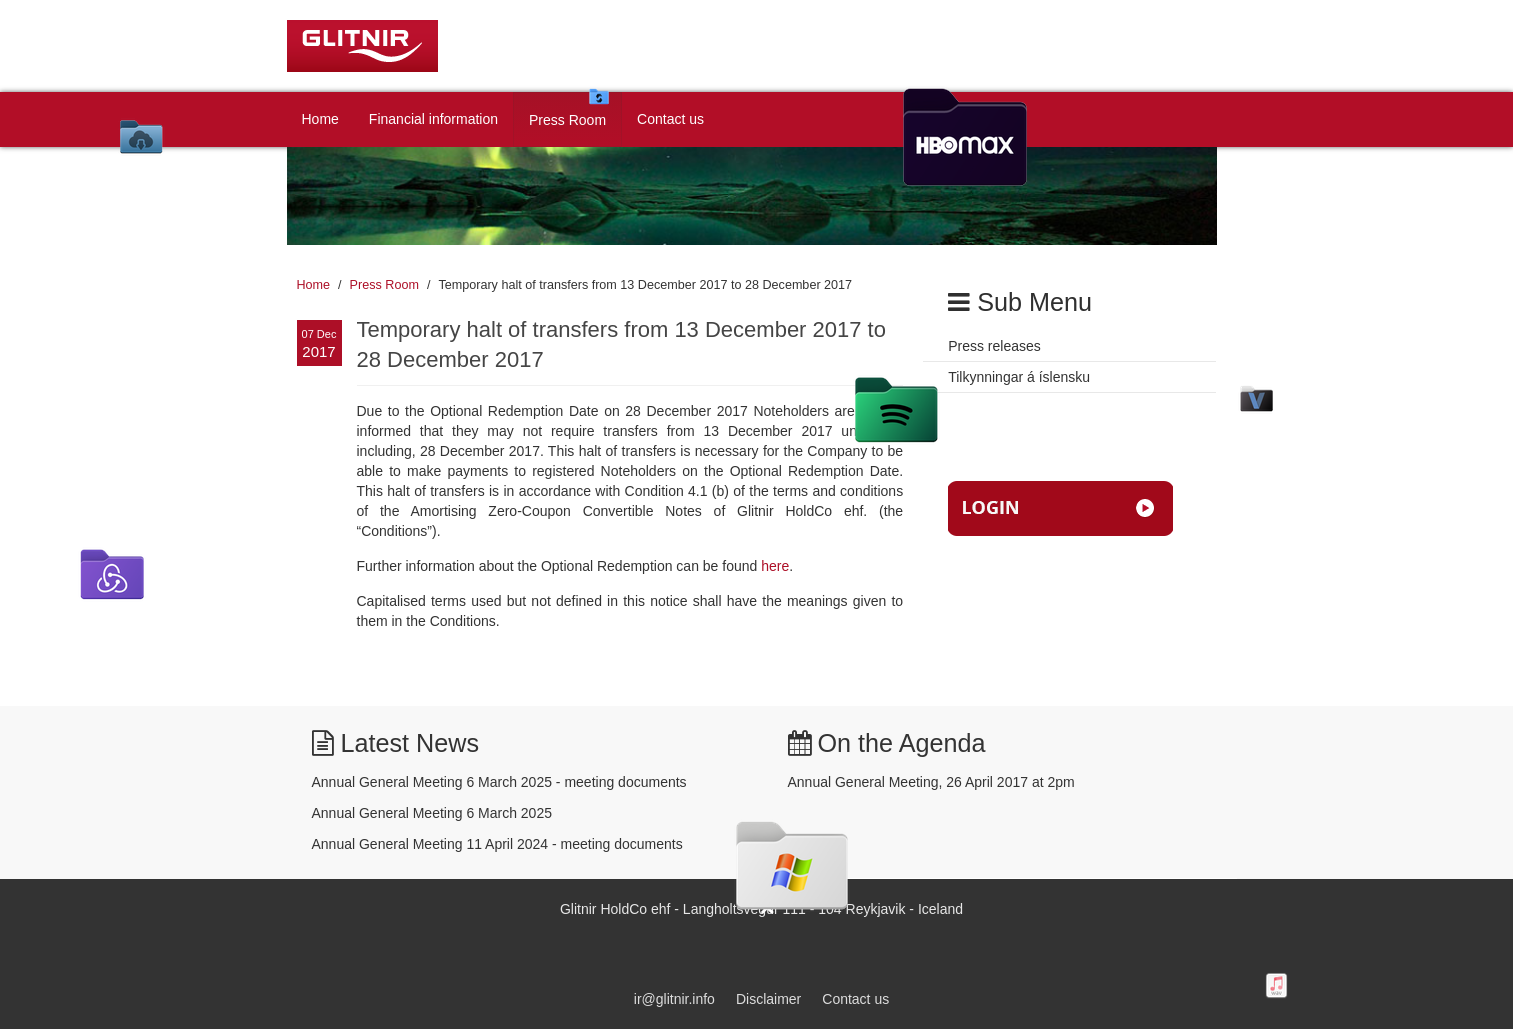  What do you see at coordinates (141, 138) in the screenshot?
I see `open downloads folder` at bounding box center [141, 138].